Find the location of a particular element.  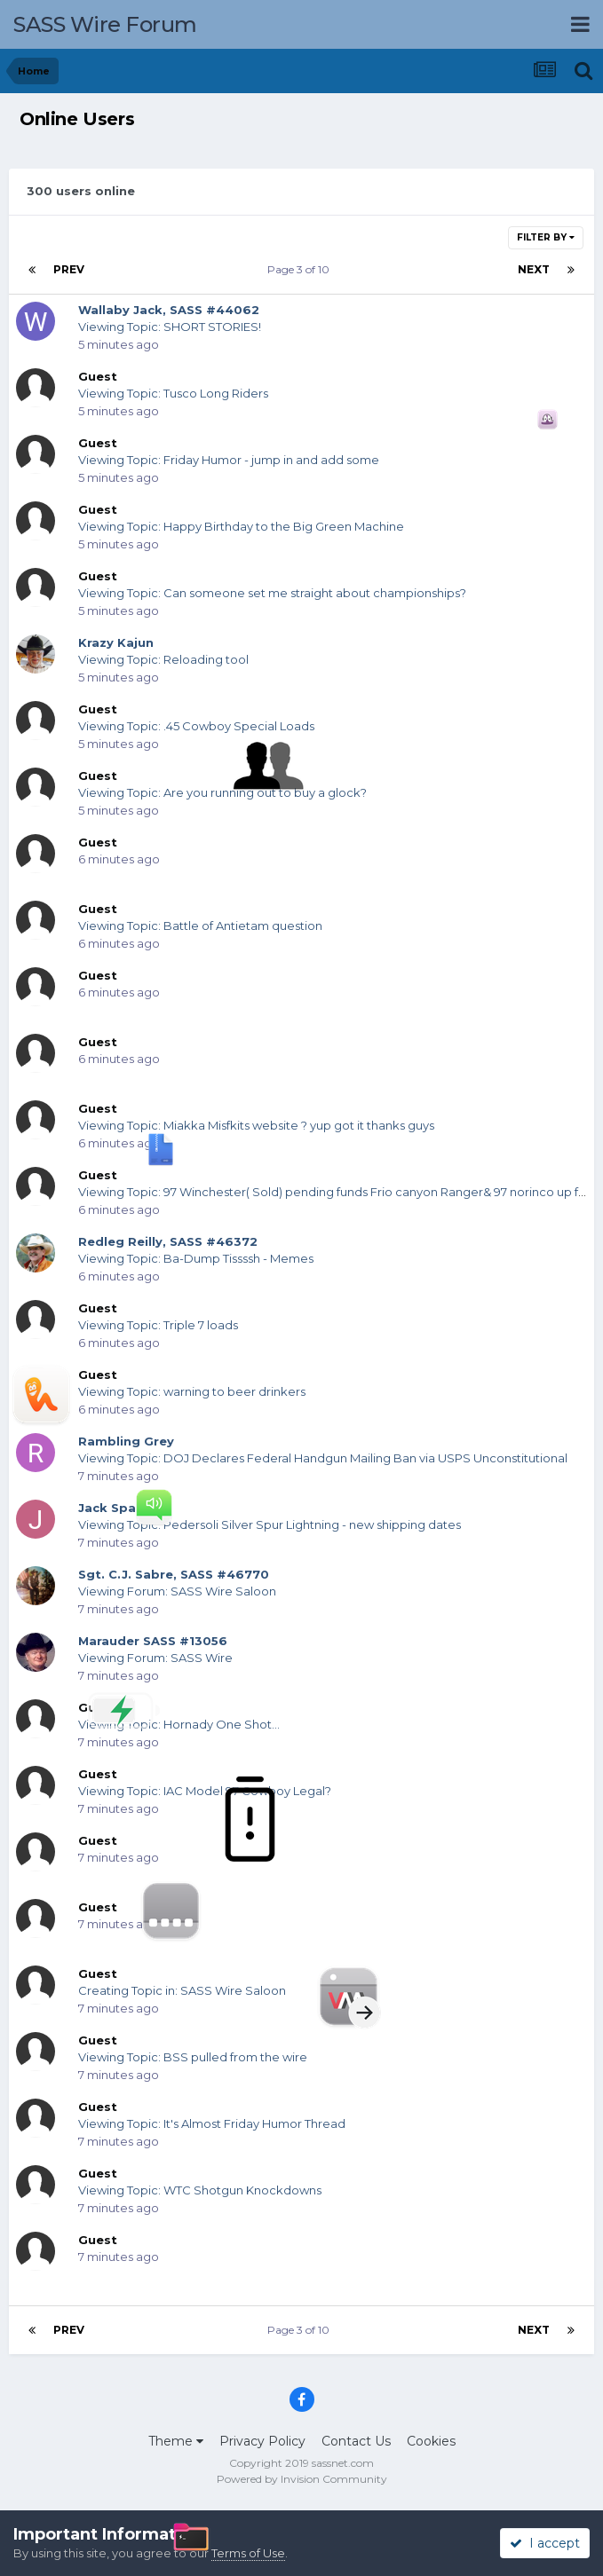

configure virtual machine migration settings is located at coordinates (349, 1997).